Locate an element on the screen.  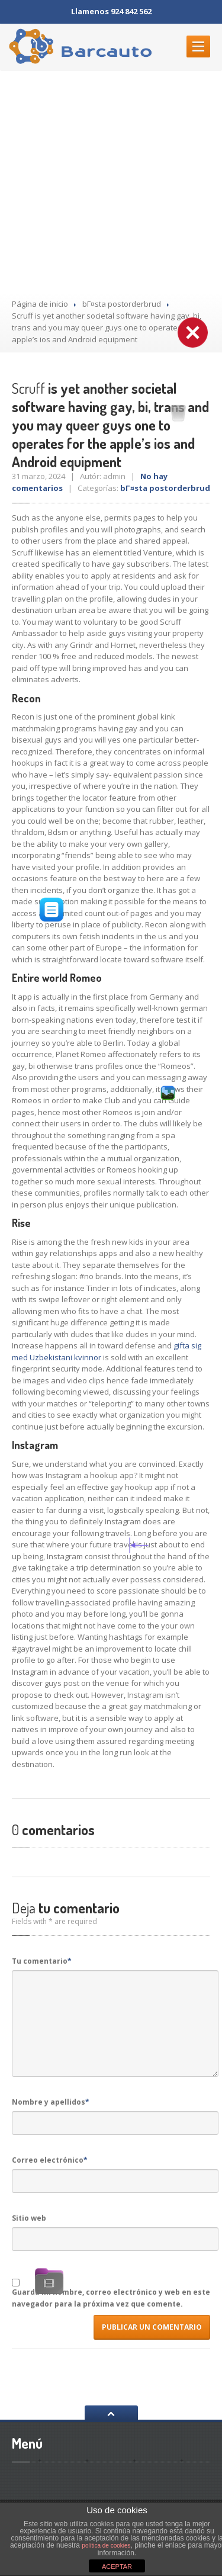
open the trash to view deleted items is located at coordinates (178, 413).